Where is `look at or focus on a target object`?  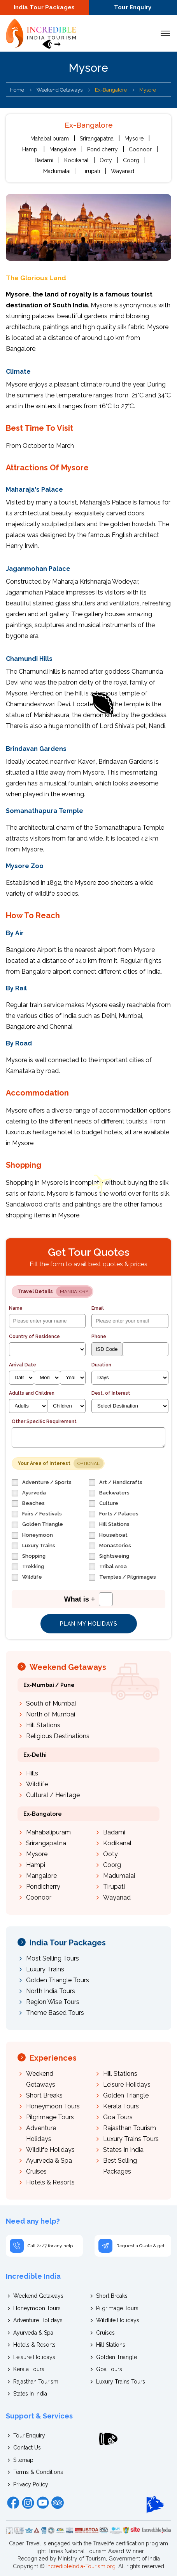 look at or focus on a target object is located at coordinates (52, 44).